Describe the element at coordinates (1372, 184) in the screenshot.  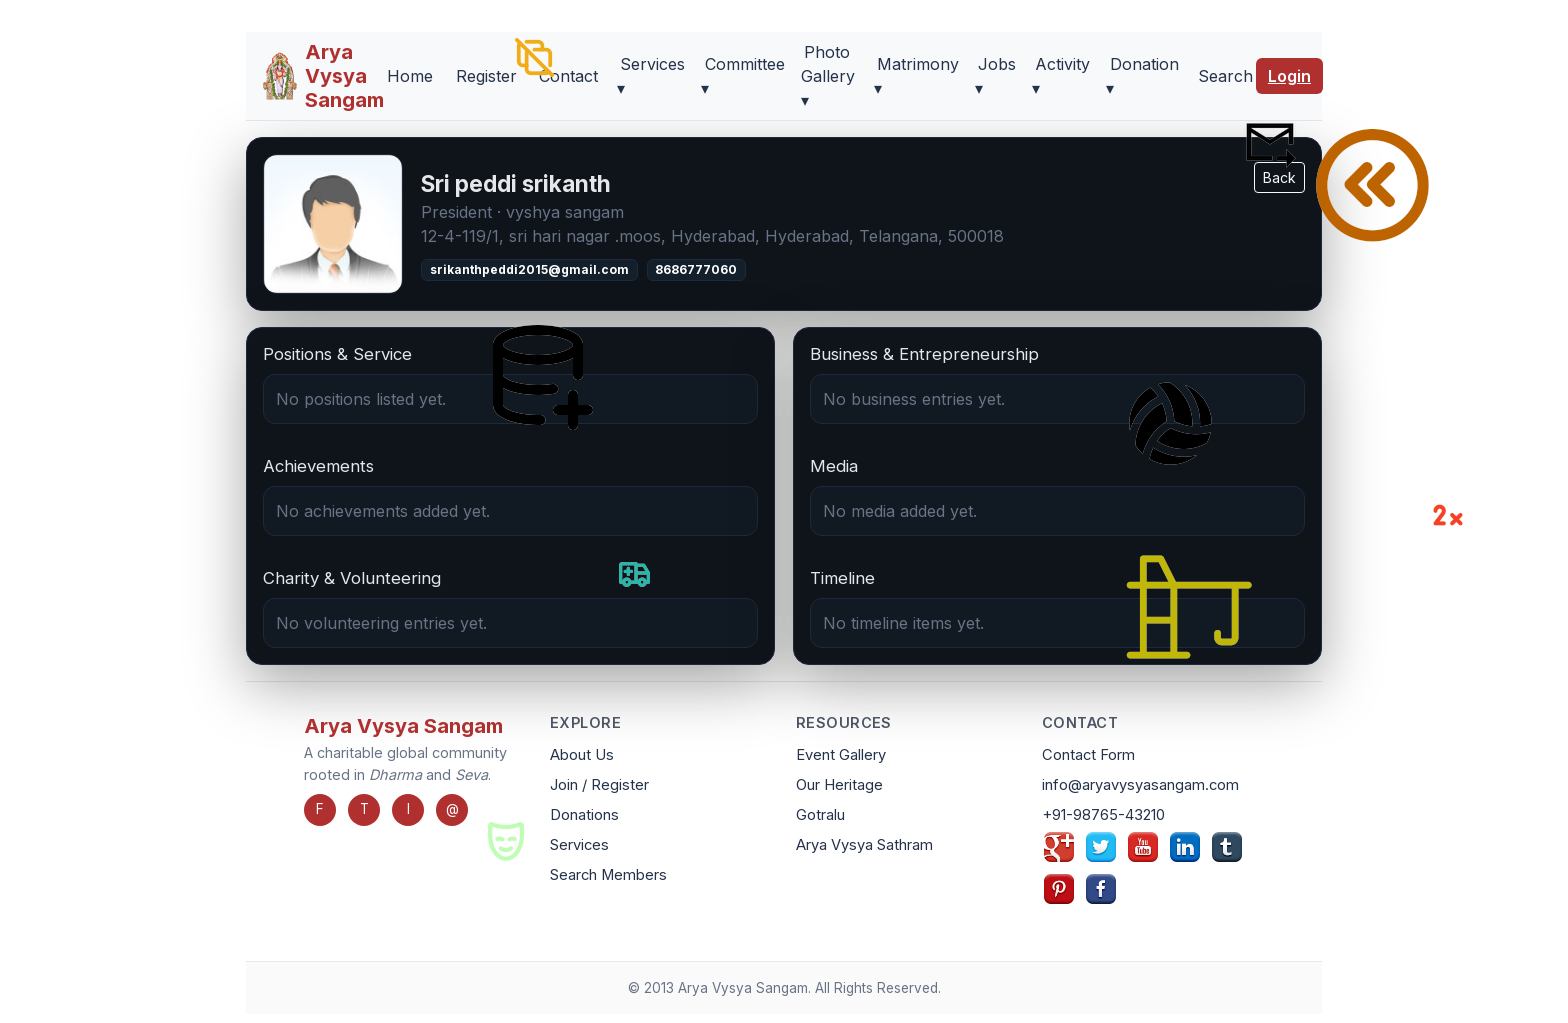
I see `go back to the previous section` at that location.